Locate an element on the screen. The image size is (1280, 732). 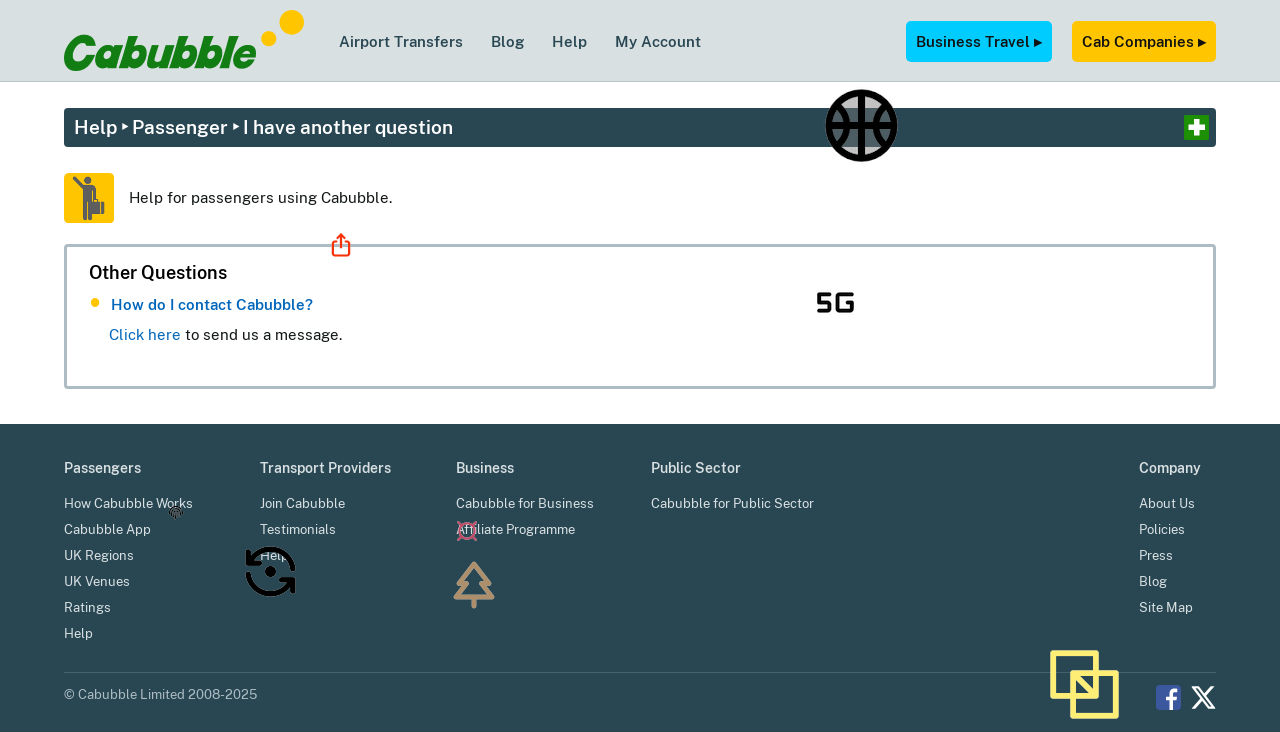
authenticate with biometric fingerprint is located at coordinates (176, 513).